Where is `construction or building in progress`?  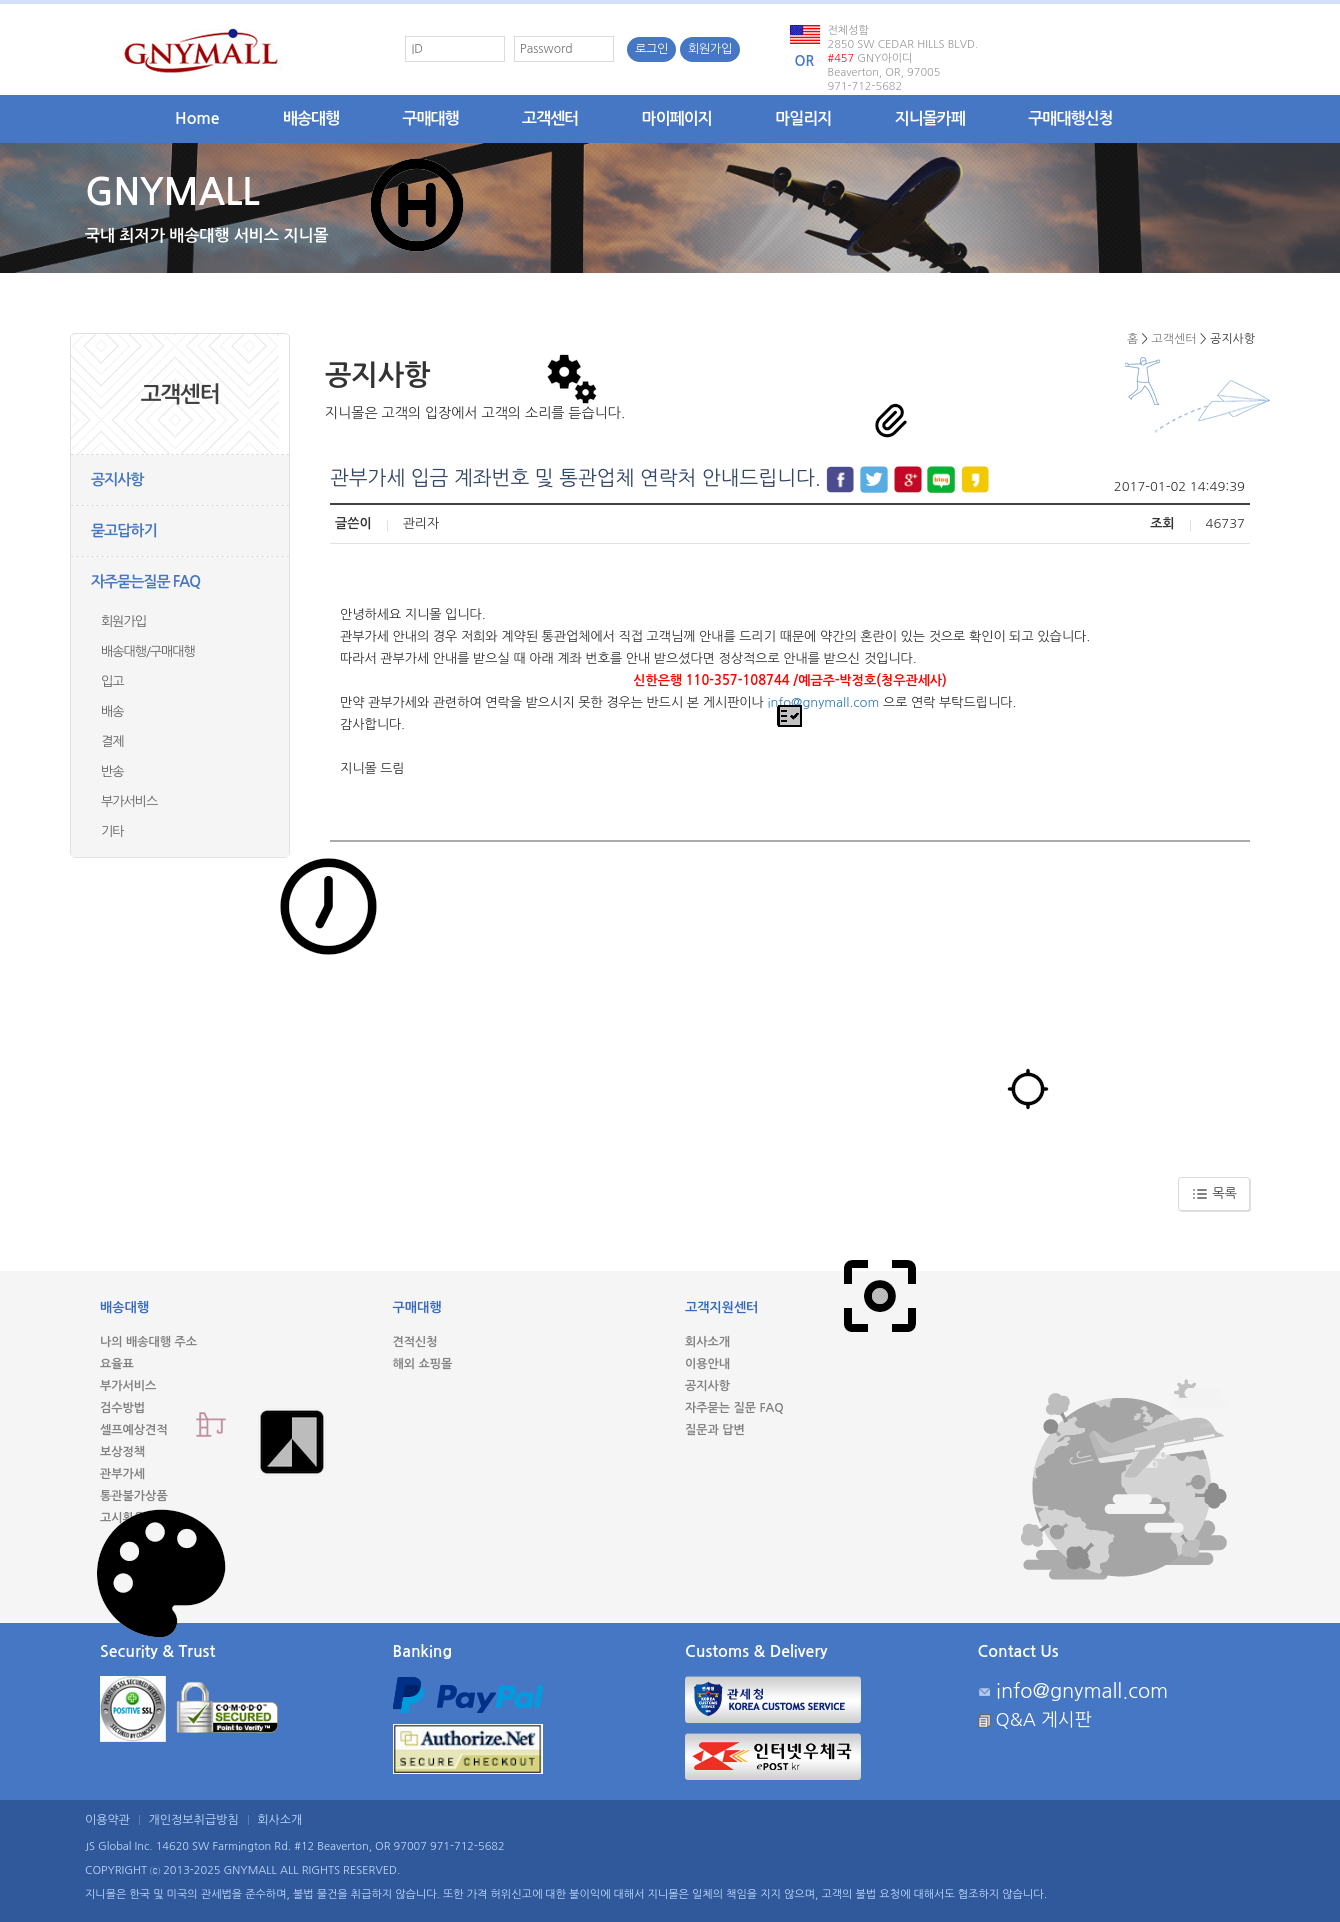 construction or building in progress is located at coordinates (210, 1424).